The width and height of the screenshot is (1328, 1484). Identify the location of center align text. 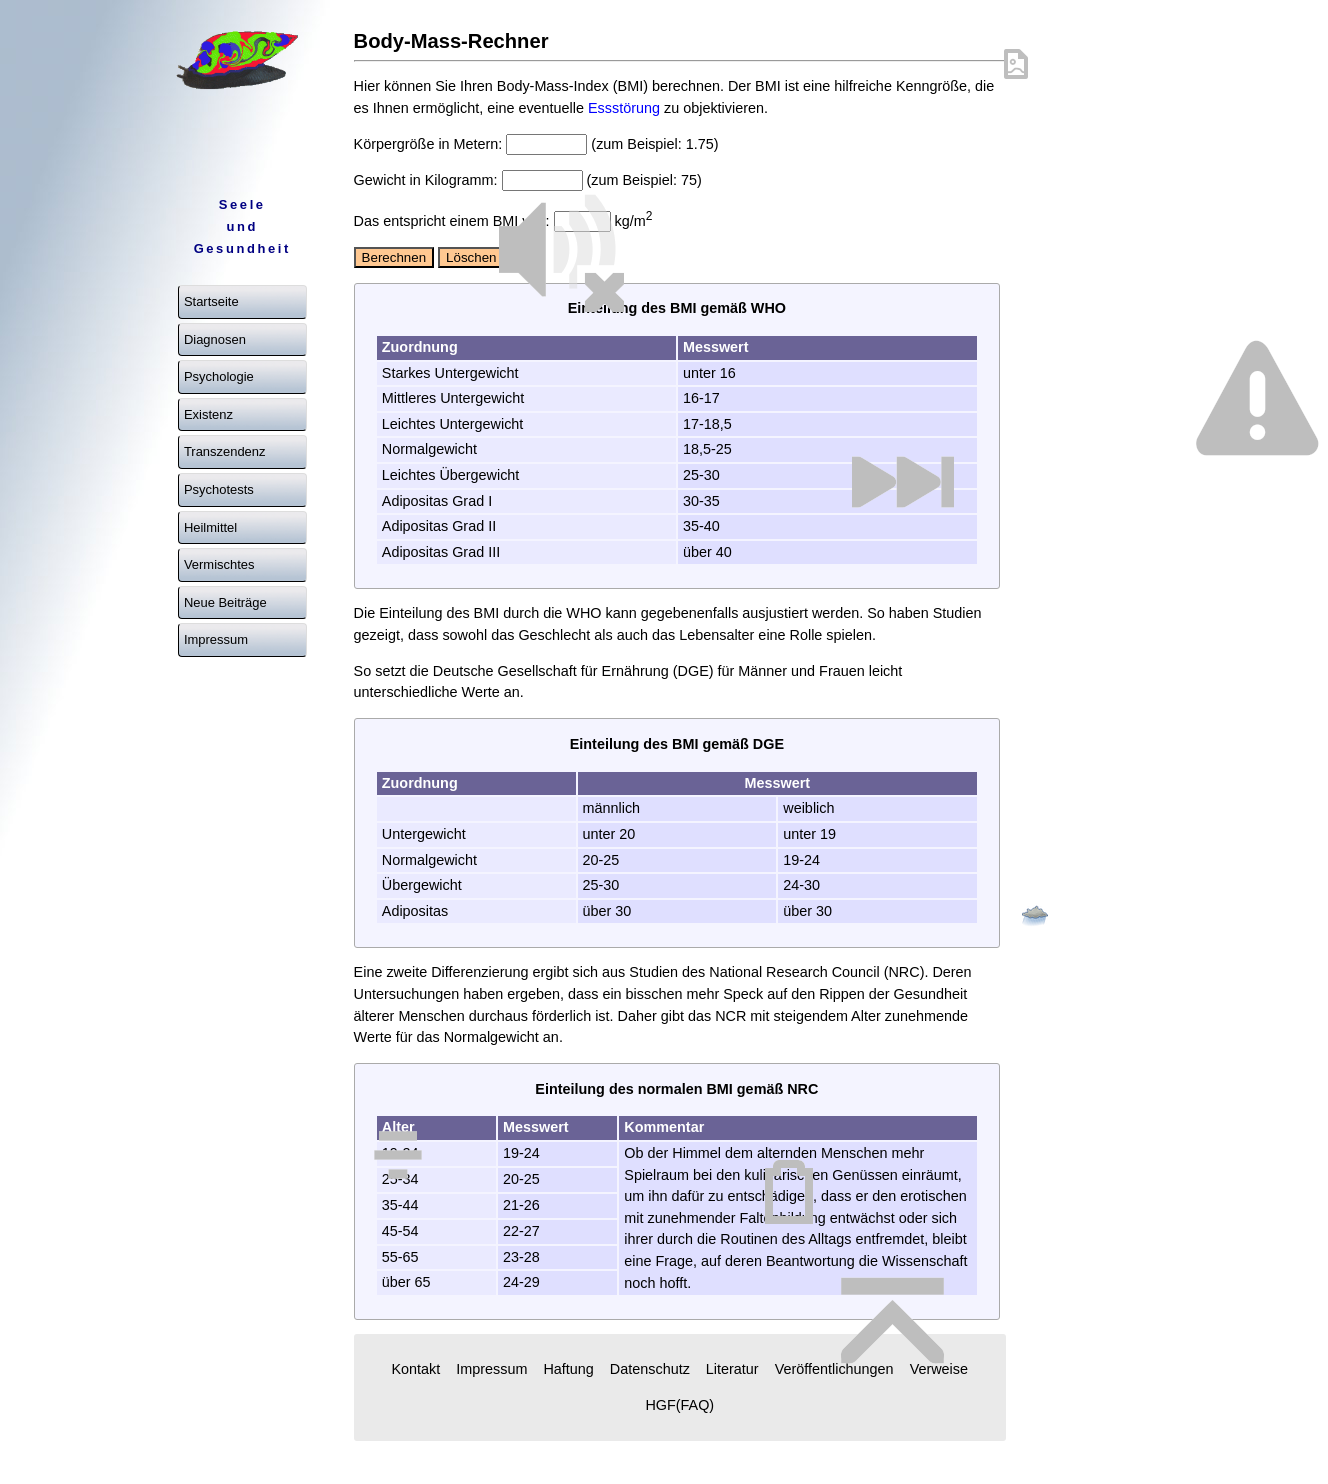
(398, 1155).